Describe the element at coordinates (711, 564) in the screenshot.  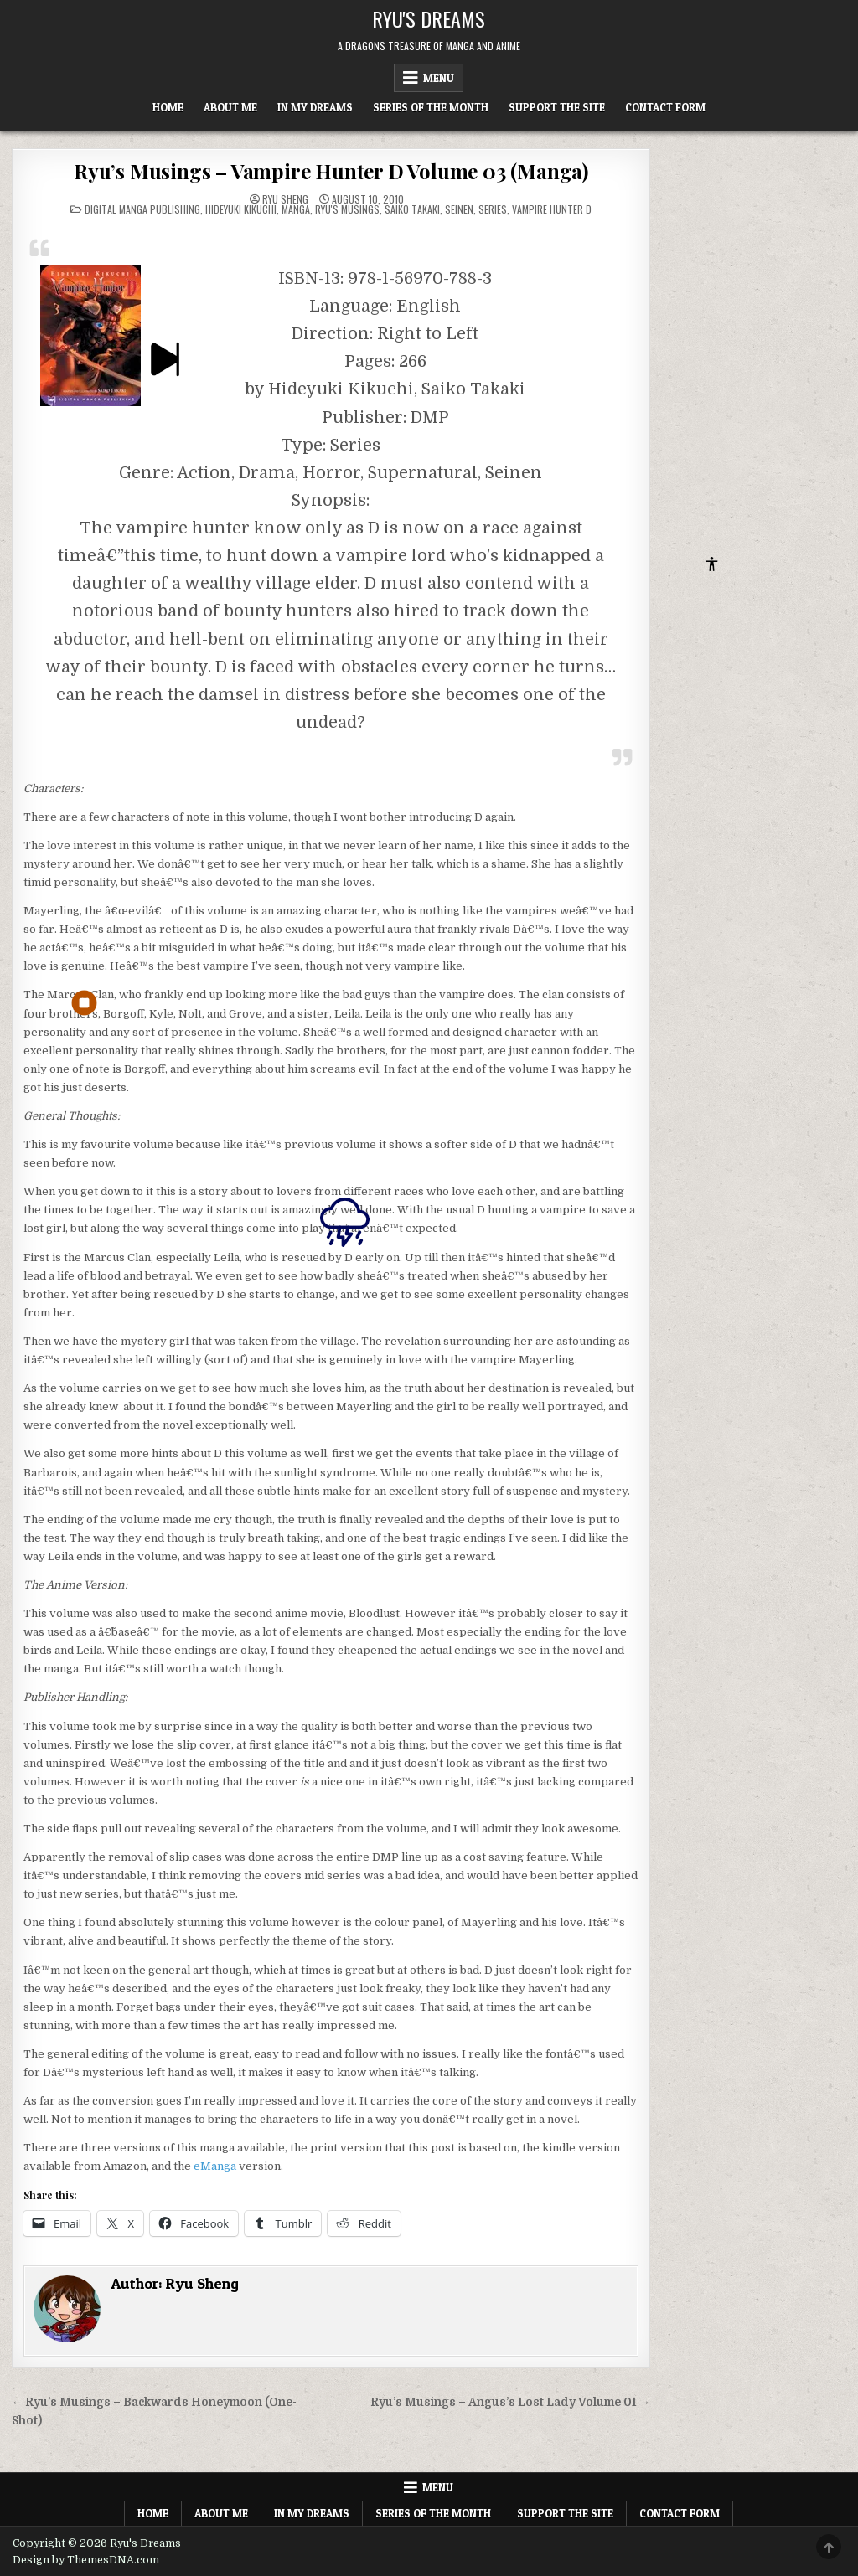
I see `accessibility settings` at that location.